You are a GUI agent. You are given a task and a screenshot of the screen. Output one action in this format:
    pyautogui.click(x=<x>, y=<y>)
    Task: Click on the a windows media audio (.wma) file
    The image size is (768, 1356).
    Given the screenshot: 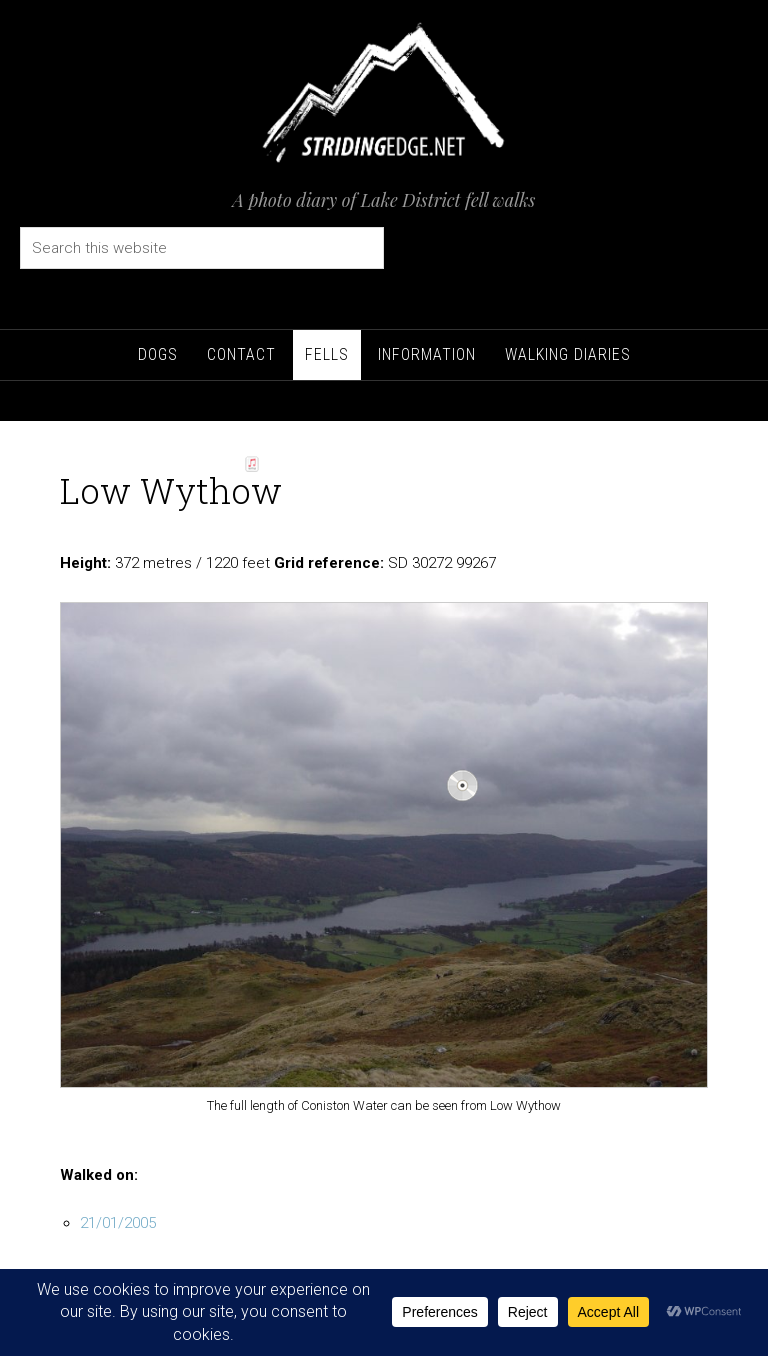 What is the action you would take?
    pyautogui.click(x=252, y=464)
    